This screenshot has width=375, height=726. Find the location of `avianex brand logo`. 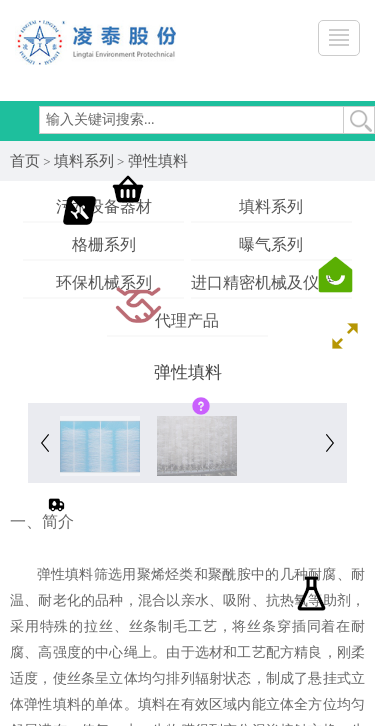

avianex brand logo is located at coordinates (79, 210).